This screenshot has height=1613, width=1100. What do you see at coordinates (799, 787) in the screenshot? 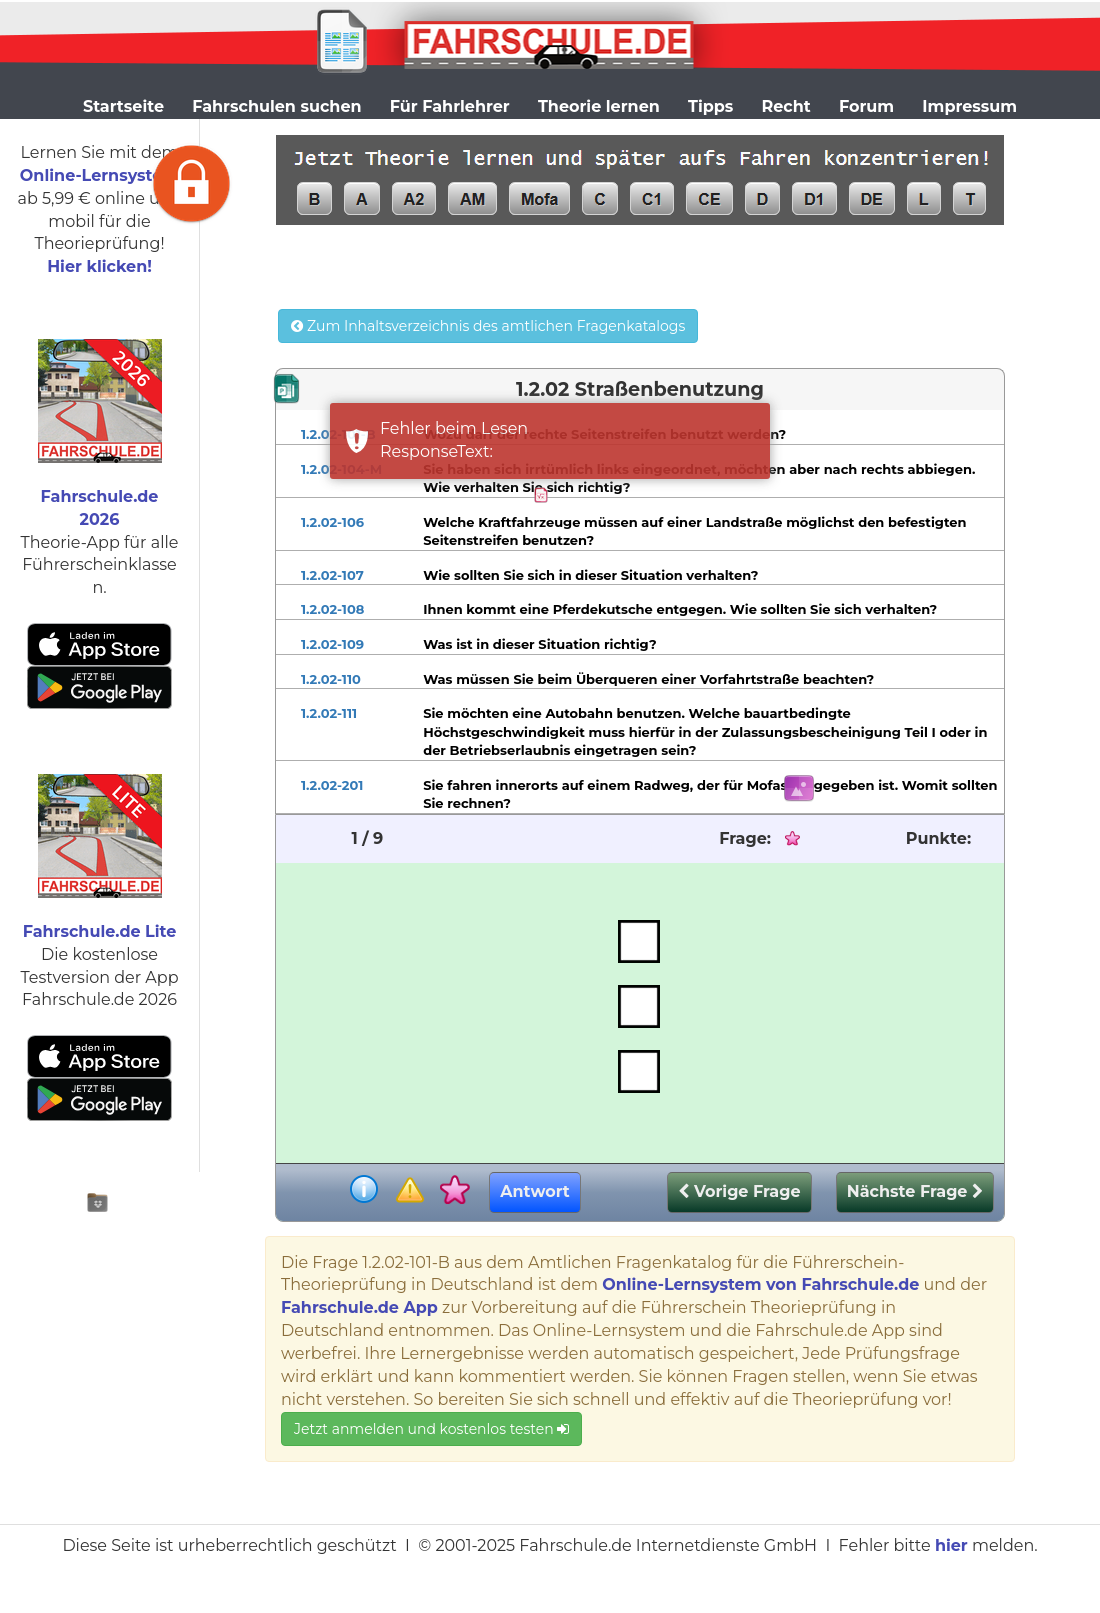
I see `indicates an image file type` at bounding box center [799, 787].